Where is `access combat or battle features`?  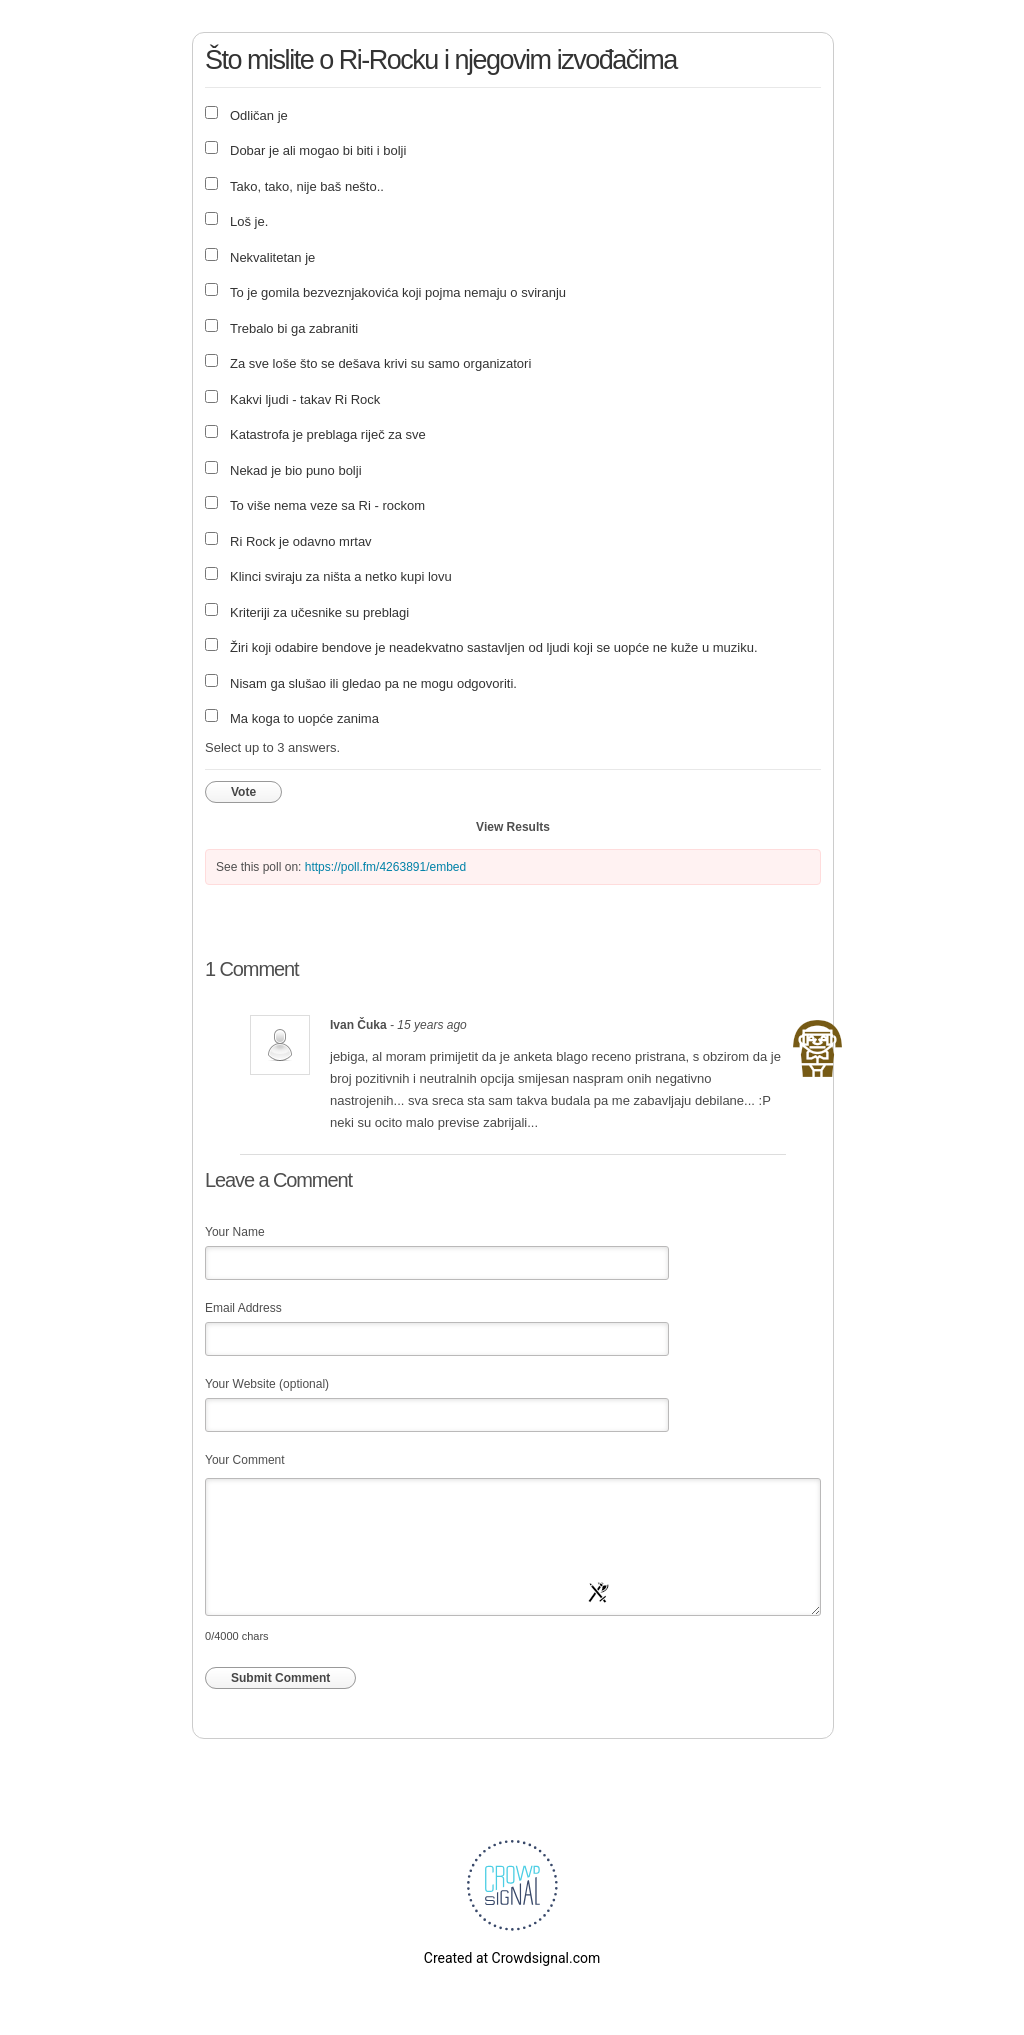
access combat or battle features is located at coordinates (598, 1592).